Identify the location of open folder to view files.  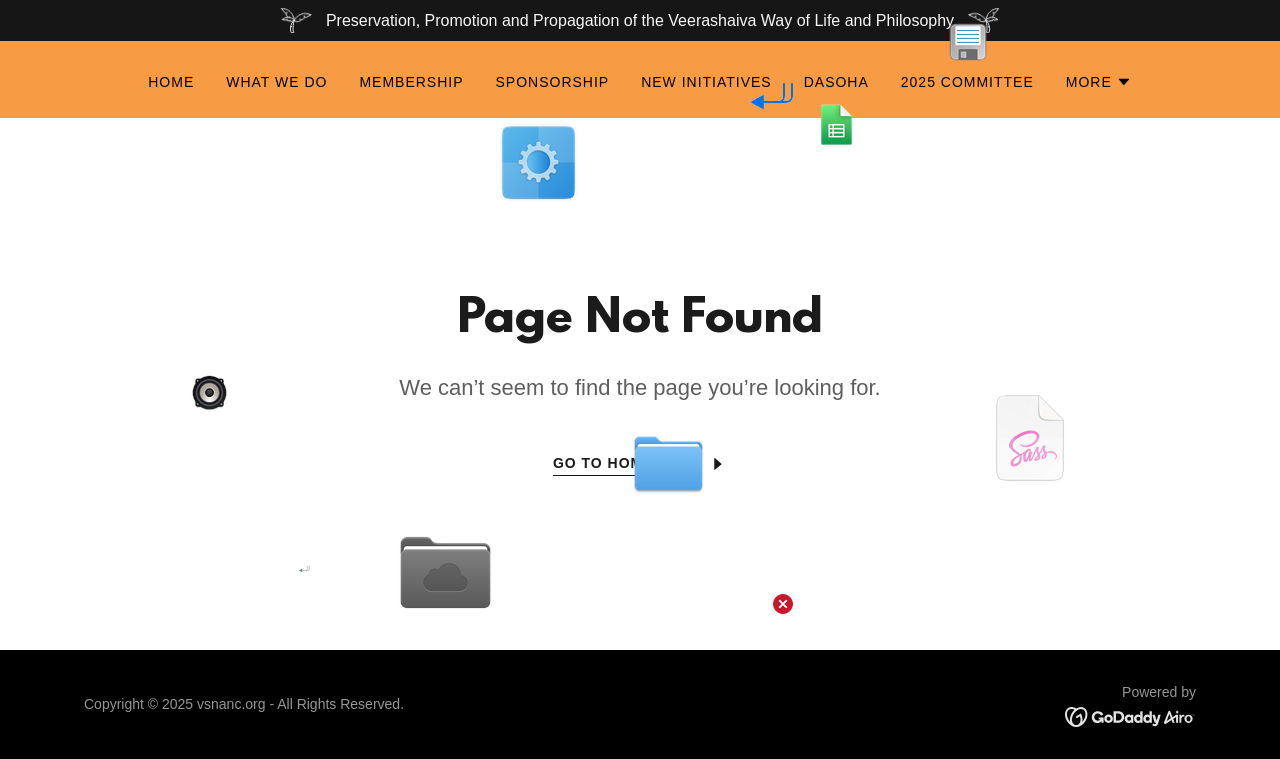
(668, 463).